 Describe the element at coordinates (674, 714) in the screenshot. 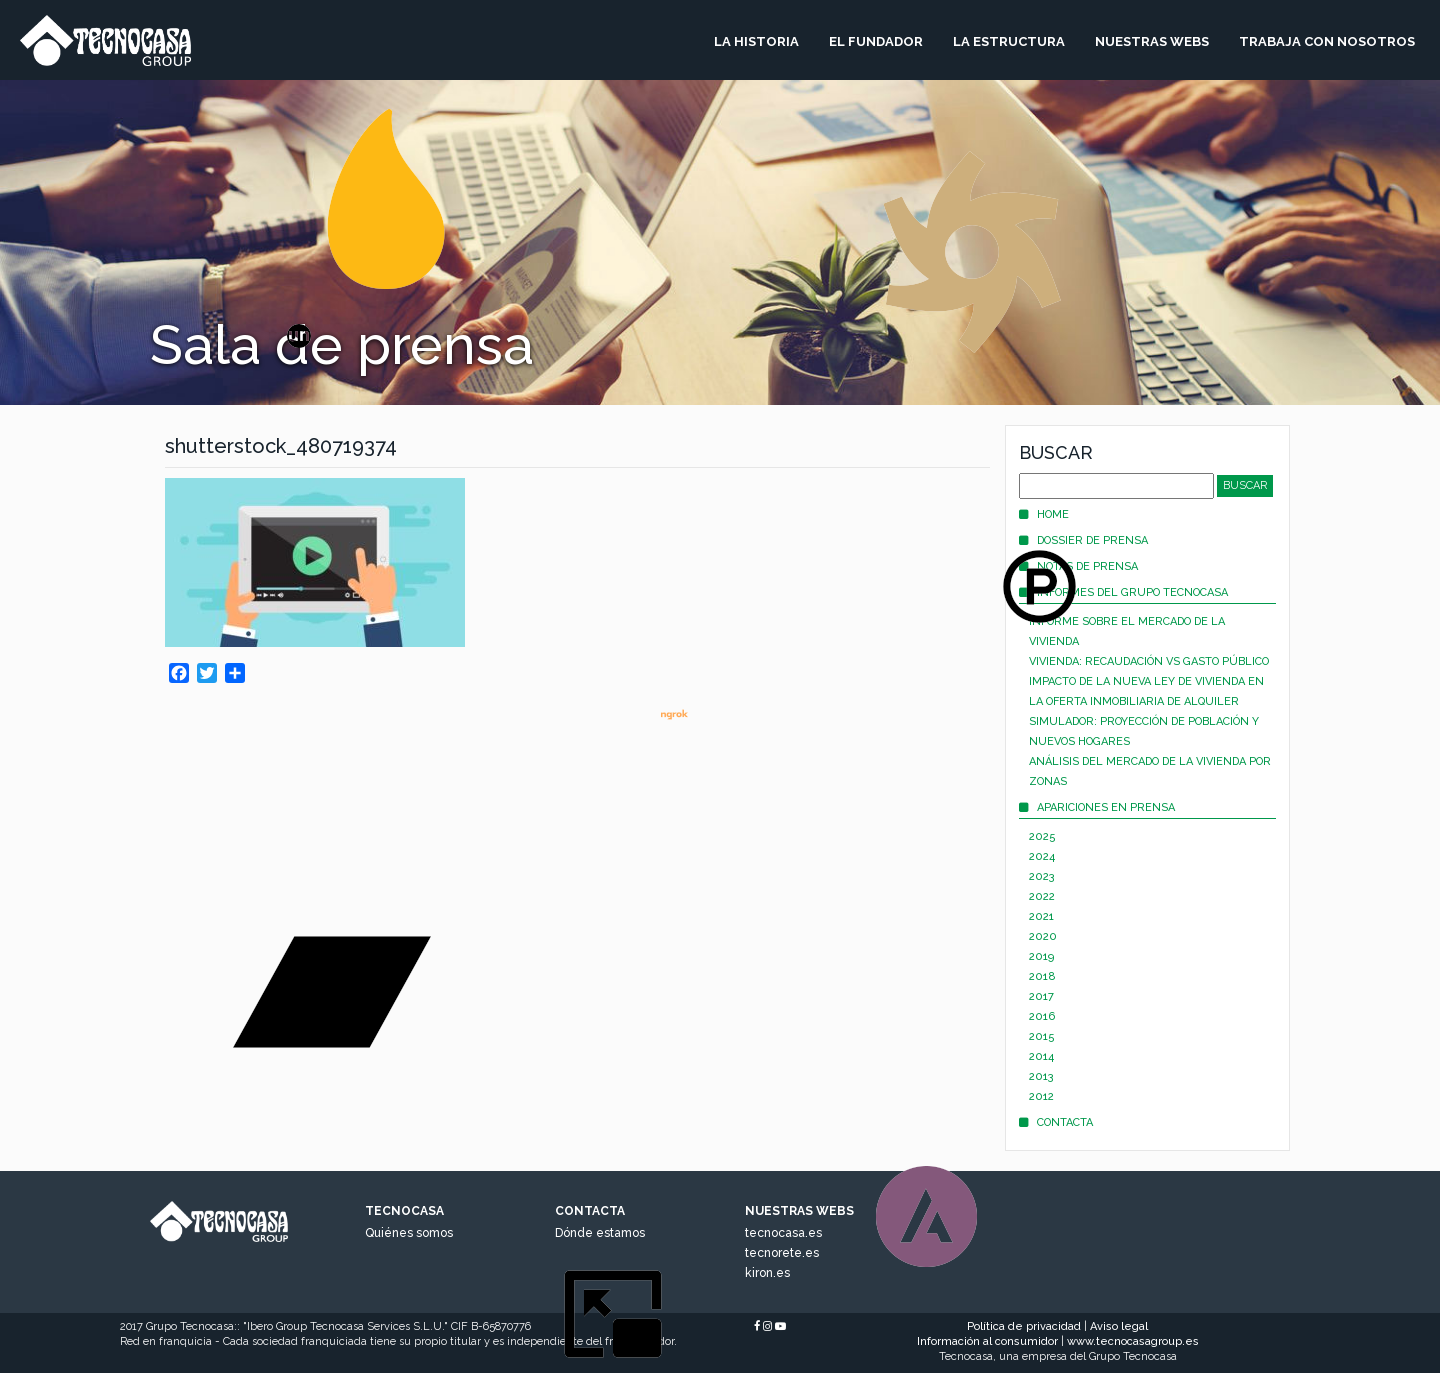

I see `ngrok service integration or connection` at that location.